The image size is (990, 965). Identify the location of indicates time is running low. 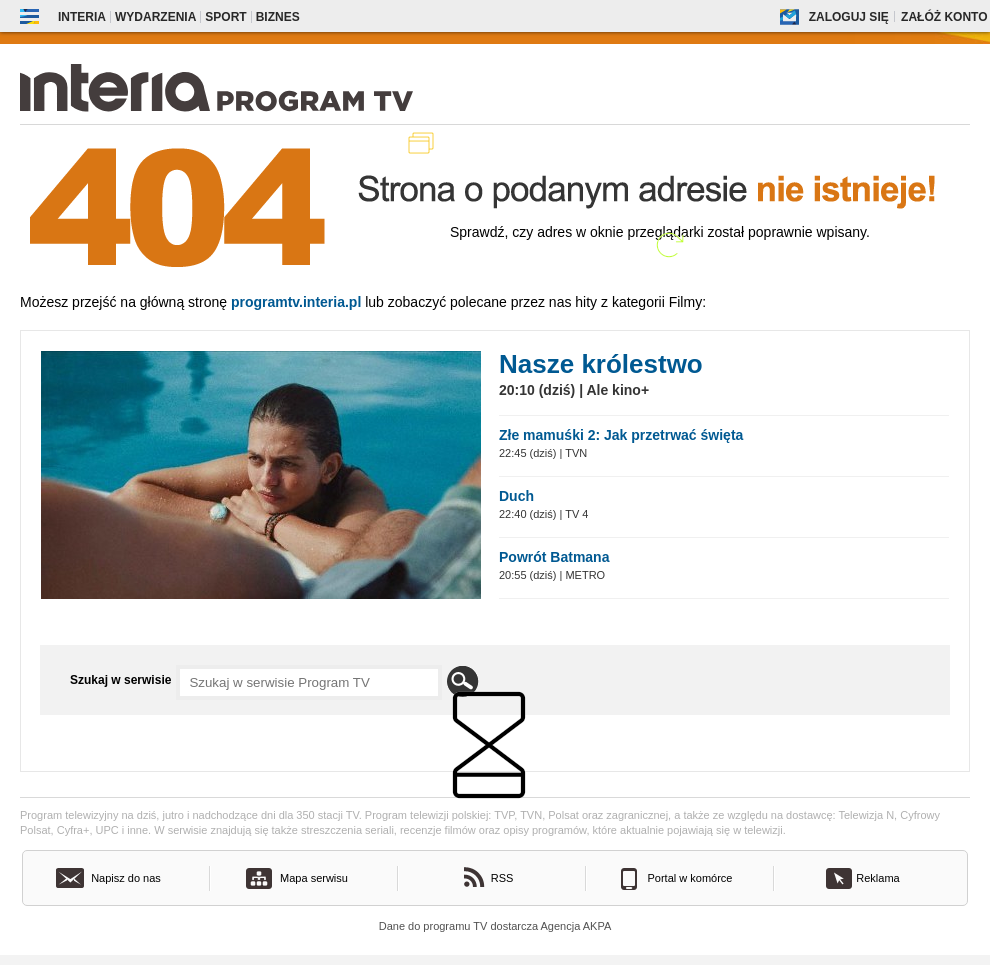
(489, 745).